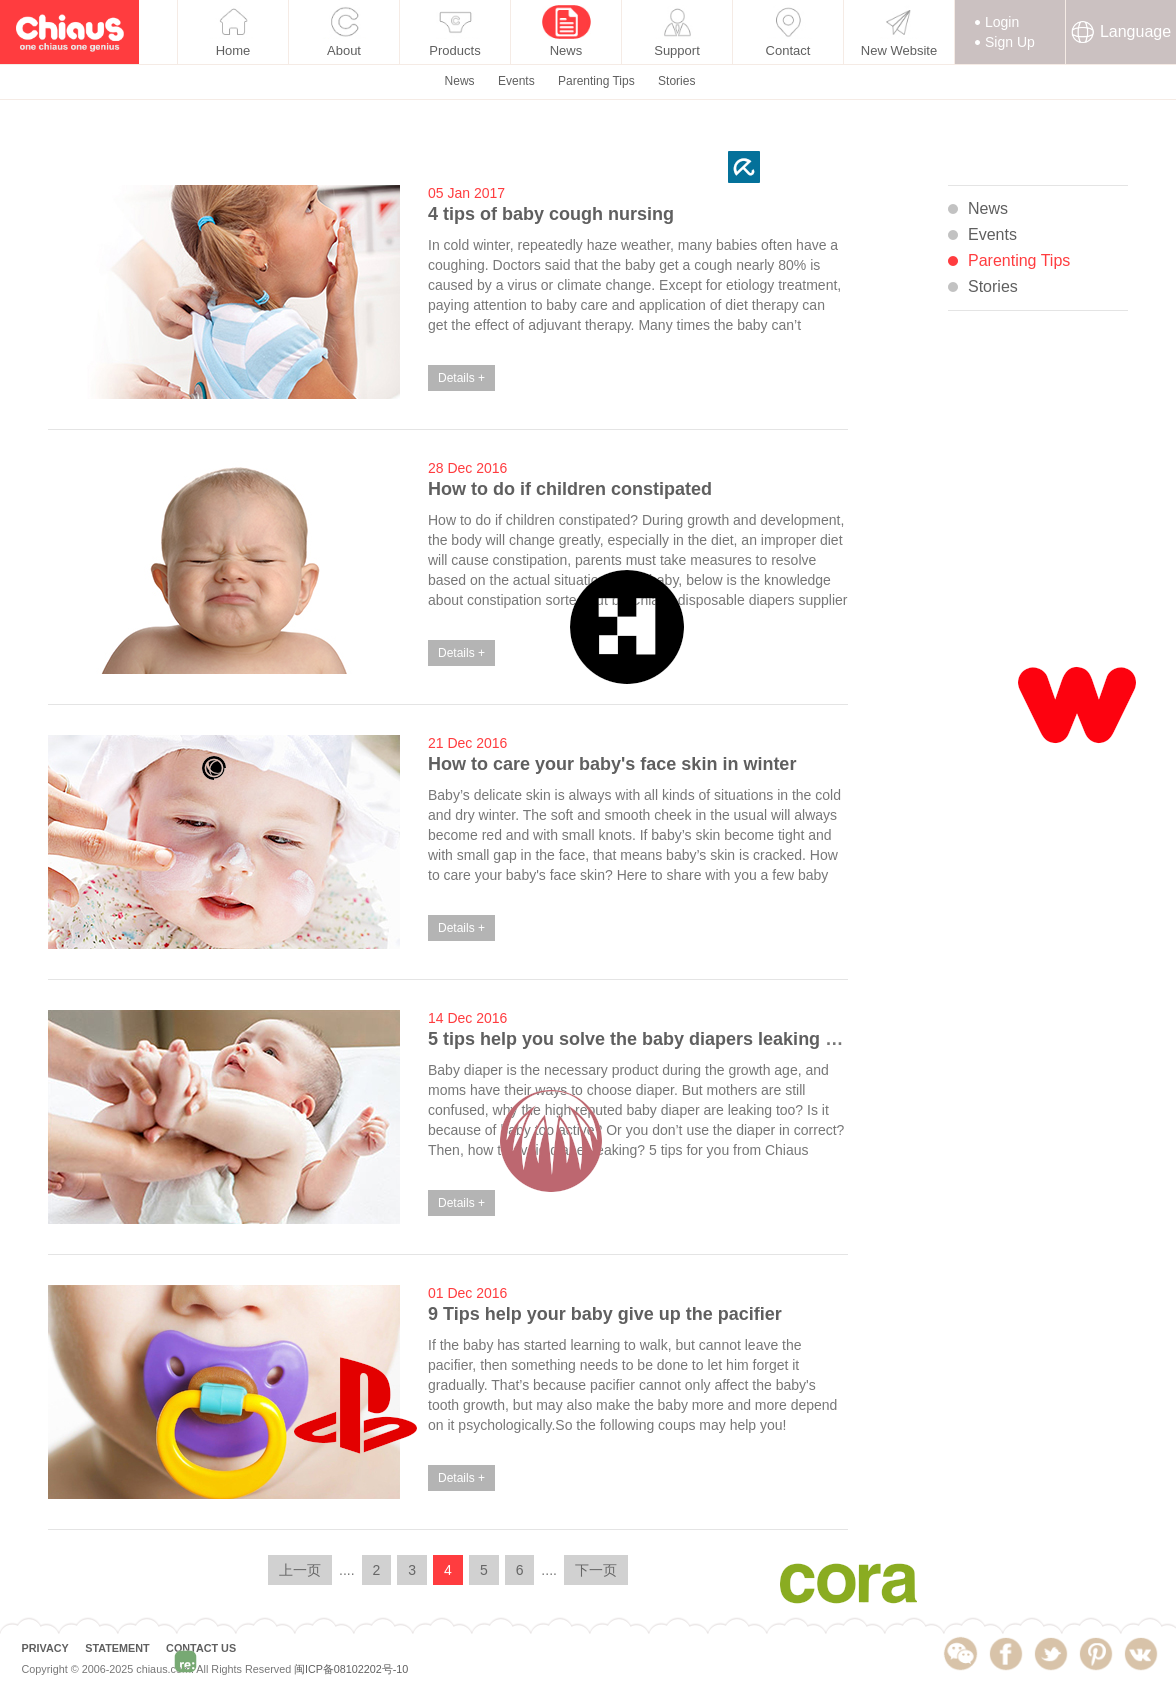 This screenshot has width=1176, height=1691. I want to click on open BitComet torrent client, so click(551, 1141).